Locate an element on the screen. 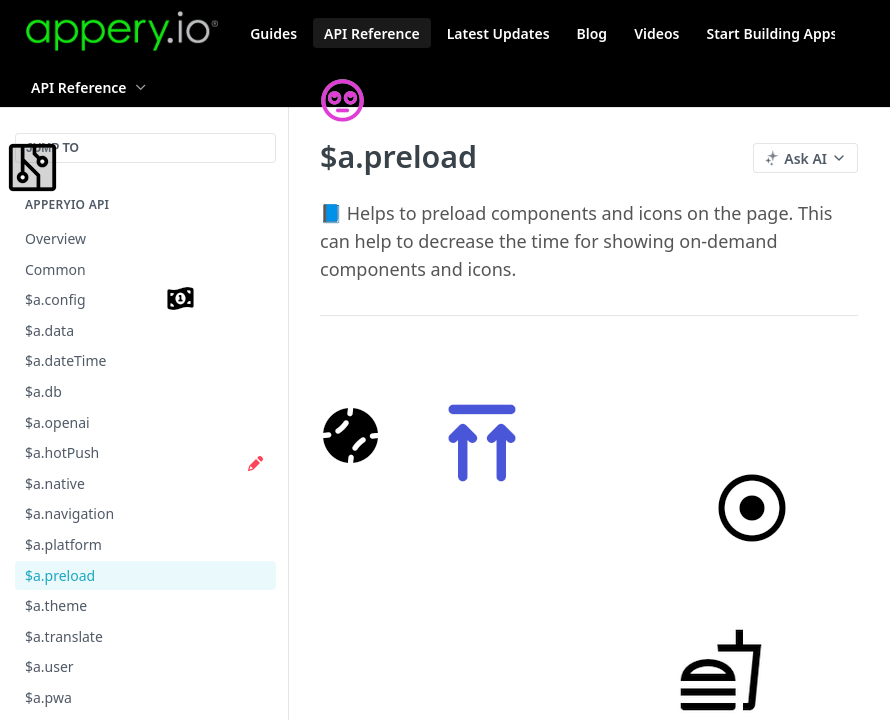  edit or modify content is located at coordinates (255, 463).